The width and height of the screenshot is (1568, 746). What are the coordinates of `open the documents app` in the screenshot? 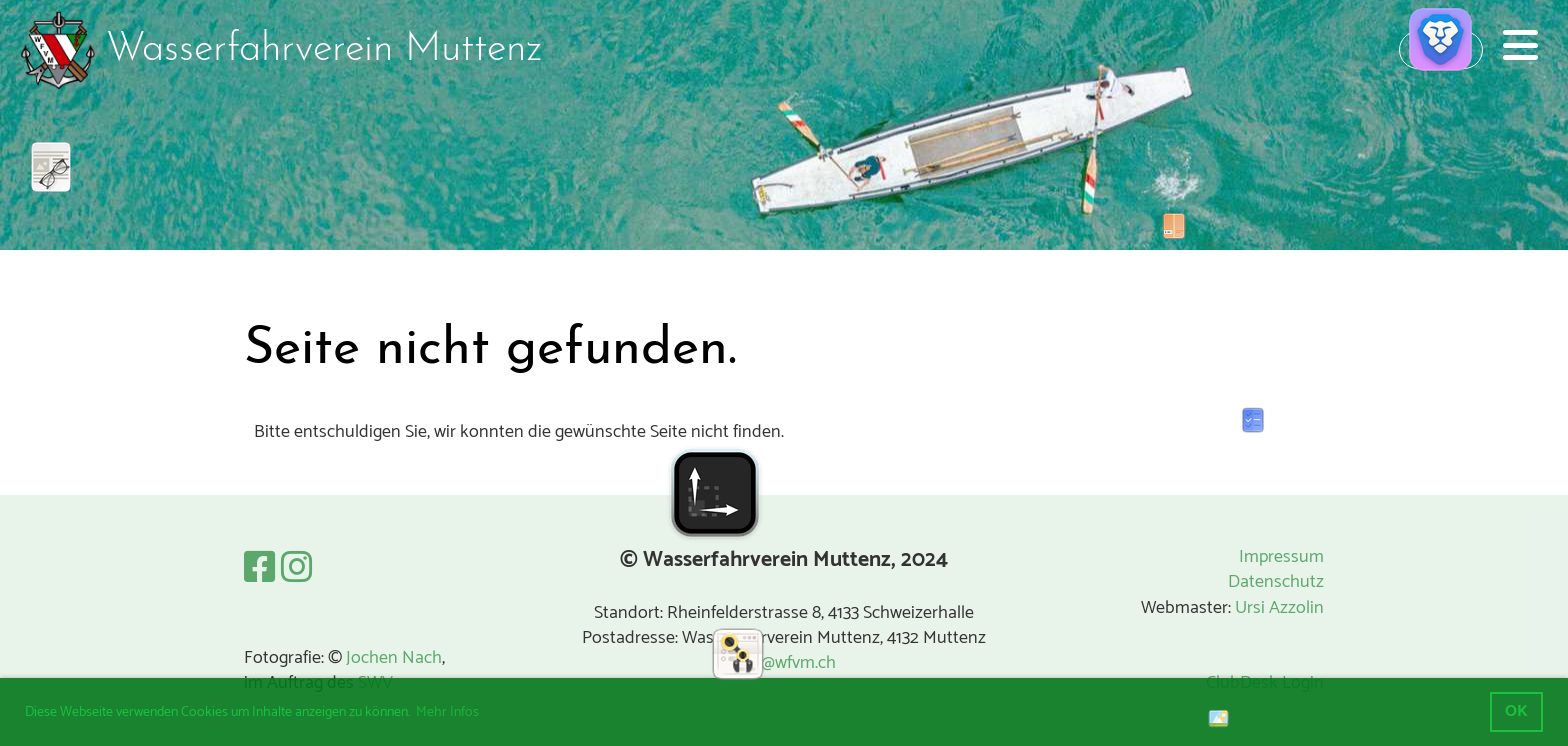 It's located at (51, 167).